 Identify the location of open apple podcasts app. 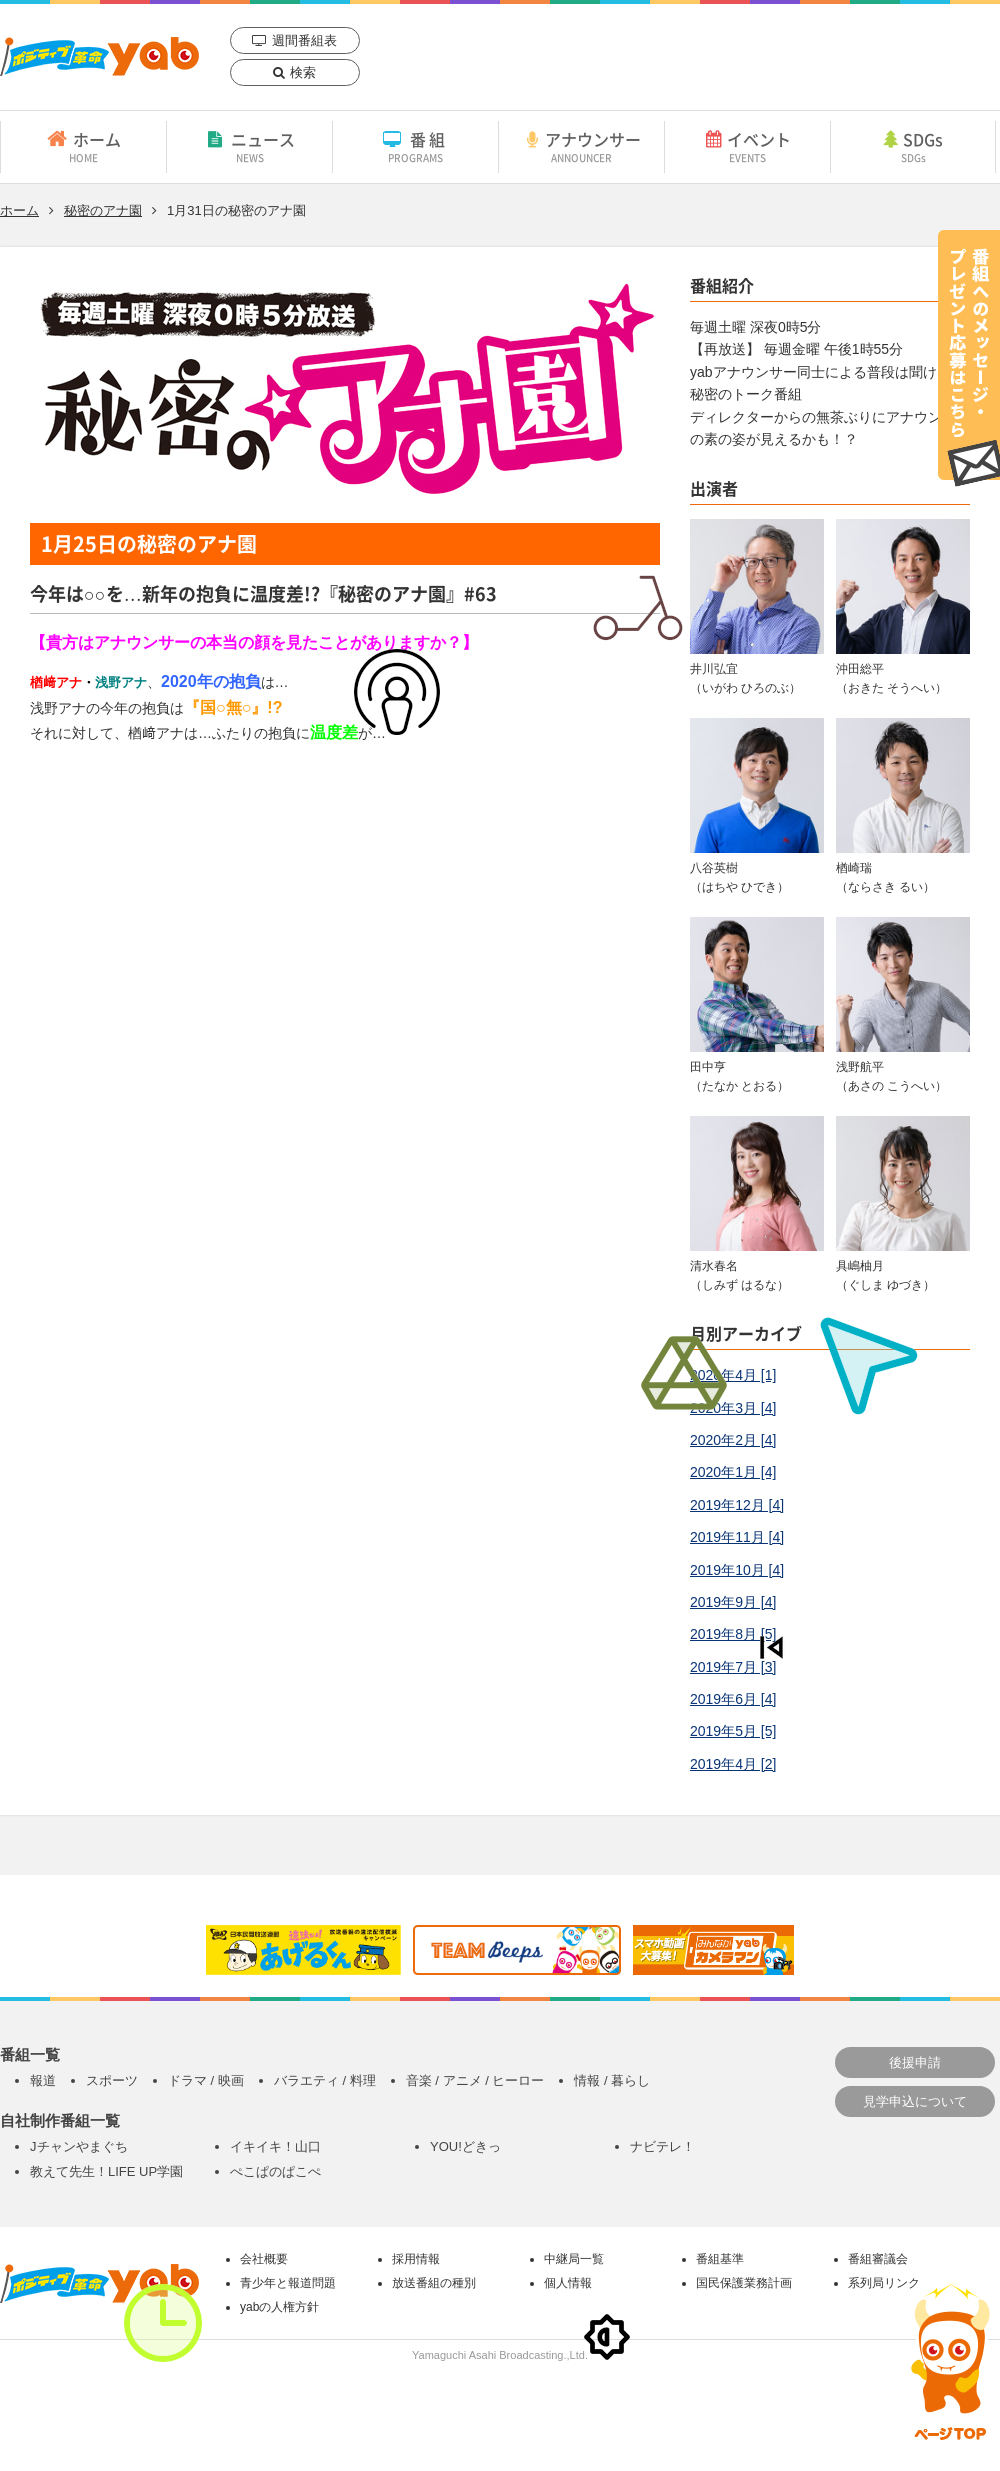
(397, 692).